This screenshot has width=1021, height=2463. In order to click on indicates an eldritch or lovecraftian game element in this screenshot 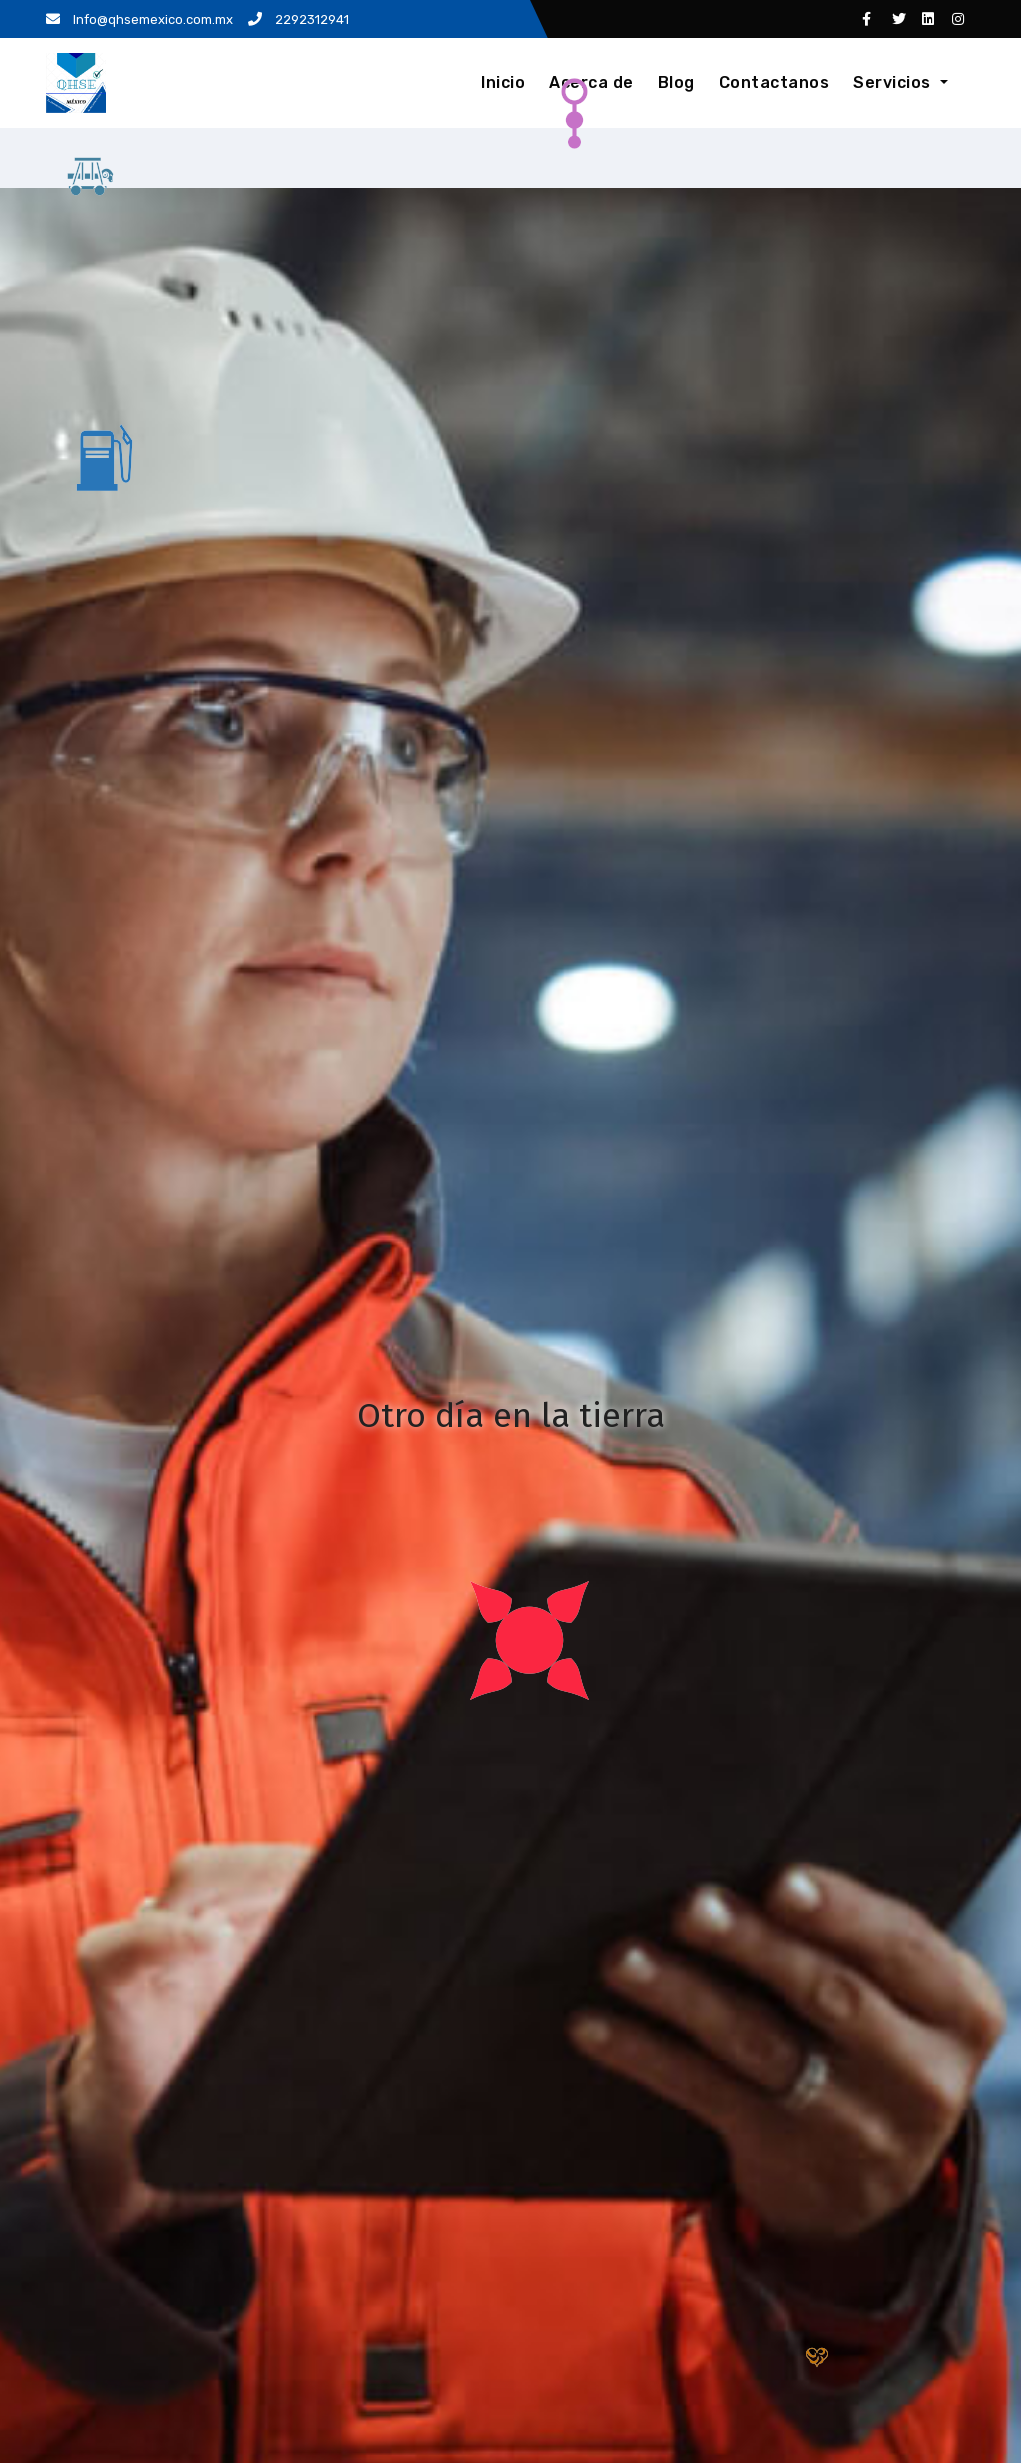, I will do `click(817, 2357)`.